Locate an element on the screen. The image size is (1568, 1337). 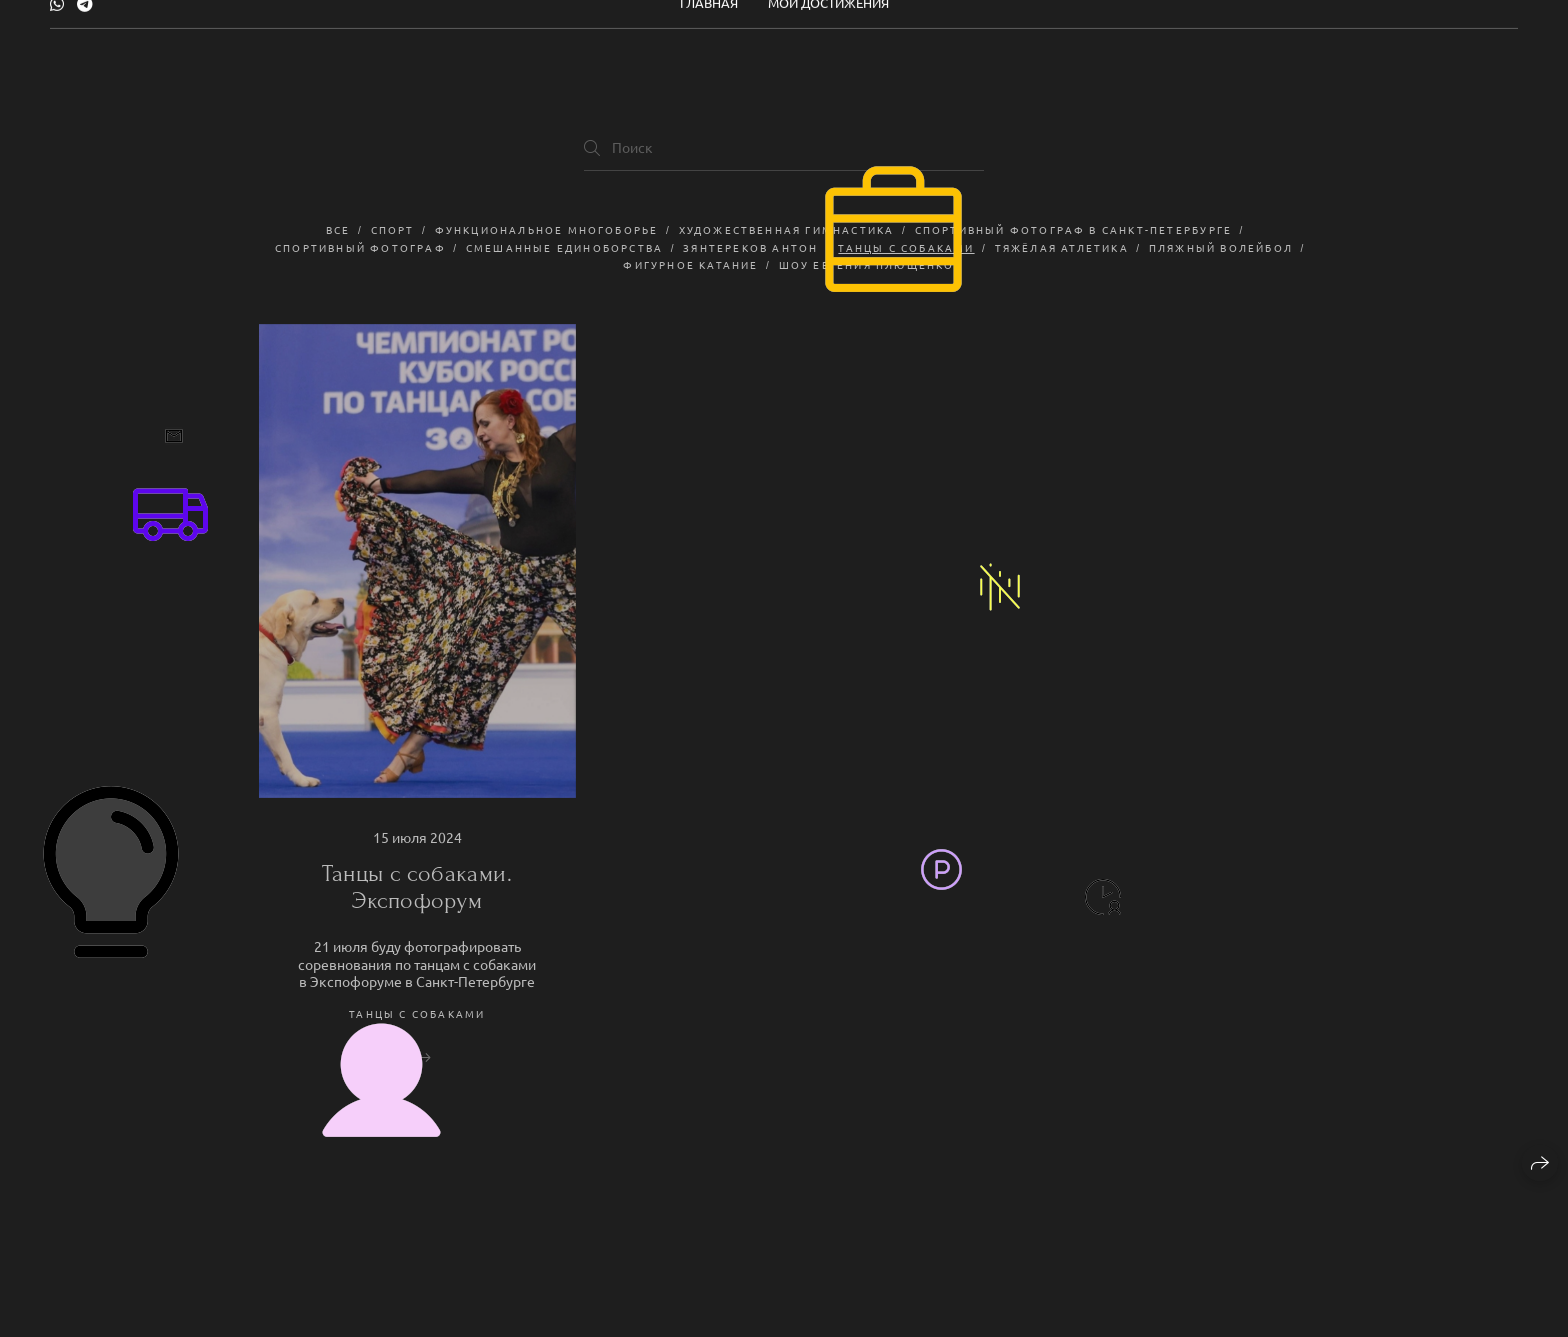
access tips or helpful suggestions is located at coordinates (111, 872).